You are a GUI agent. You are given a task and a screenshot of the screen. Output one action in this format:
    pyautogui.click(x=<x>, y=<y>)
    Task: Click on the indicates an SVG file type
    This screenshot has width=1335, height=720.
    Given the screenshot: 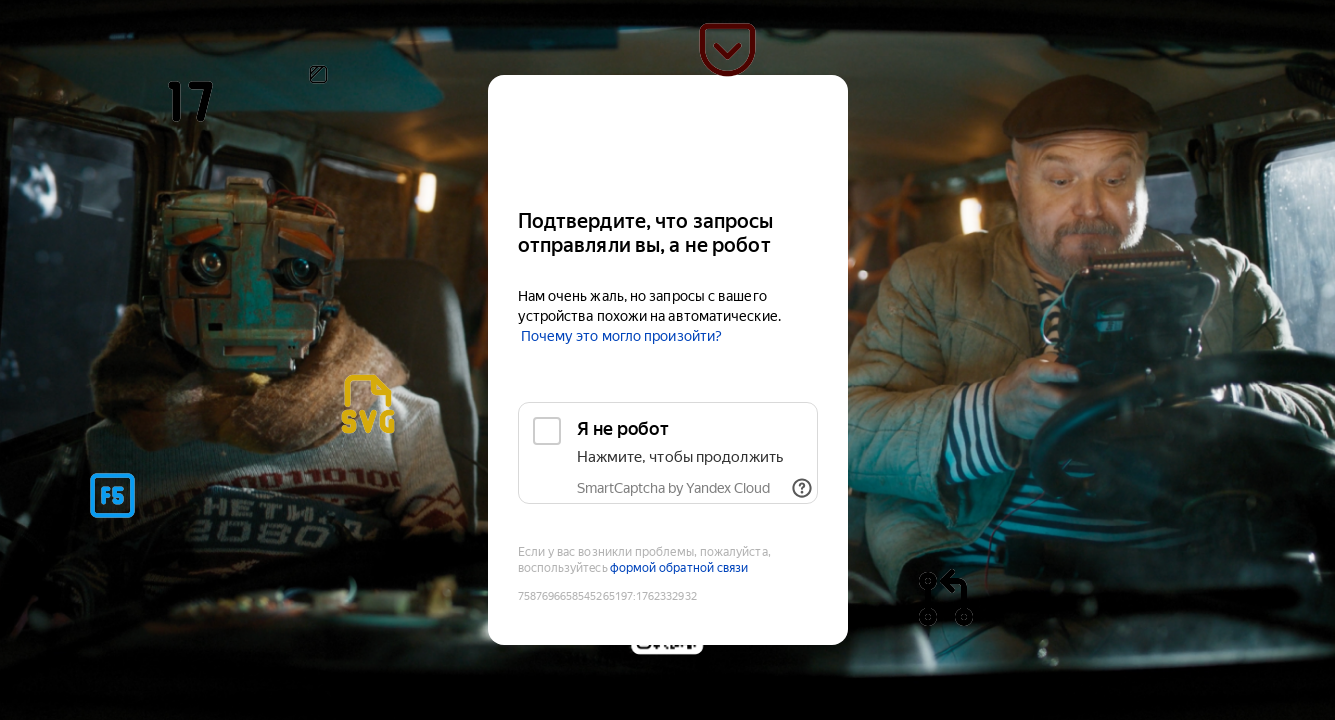 What is the action you would take?
    pyautogui.click(x=368, y=404)
    